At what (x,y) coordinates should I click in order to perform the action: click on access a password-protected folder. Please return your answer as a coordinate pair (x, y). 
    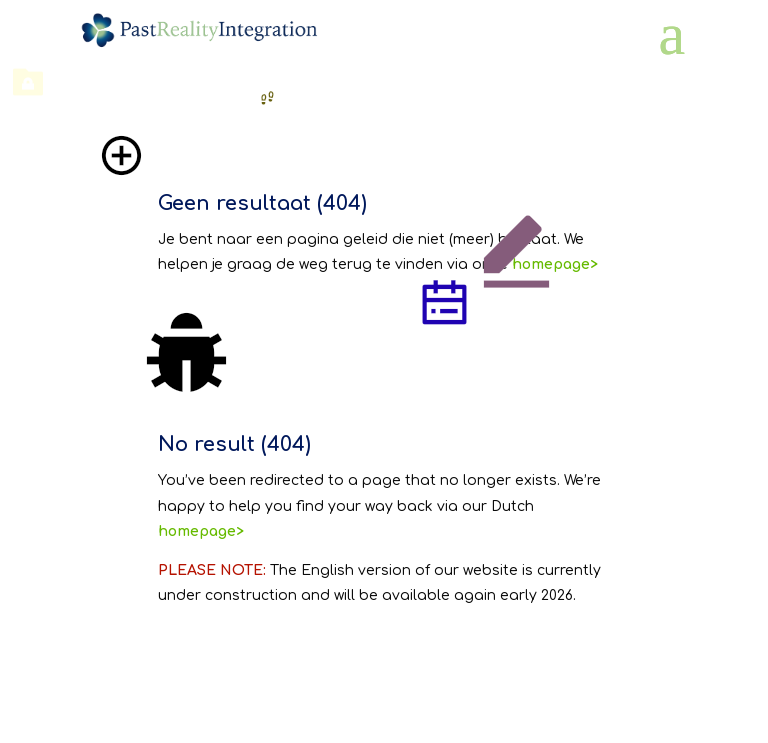
    Looking at the image, I should click on (28, 82).